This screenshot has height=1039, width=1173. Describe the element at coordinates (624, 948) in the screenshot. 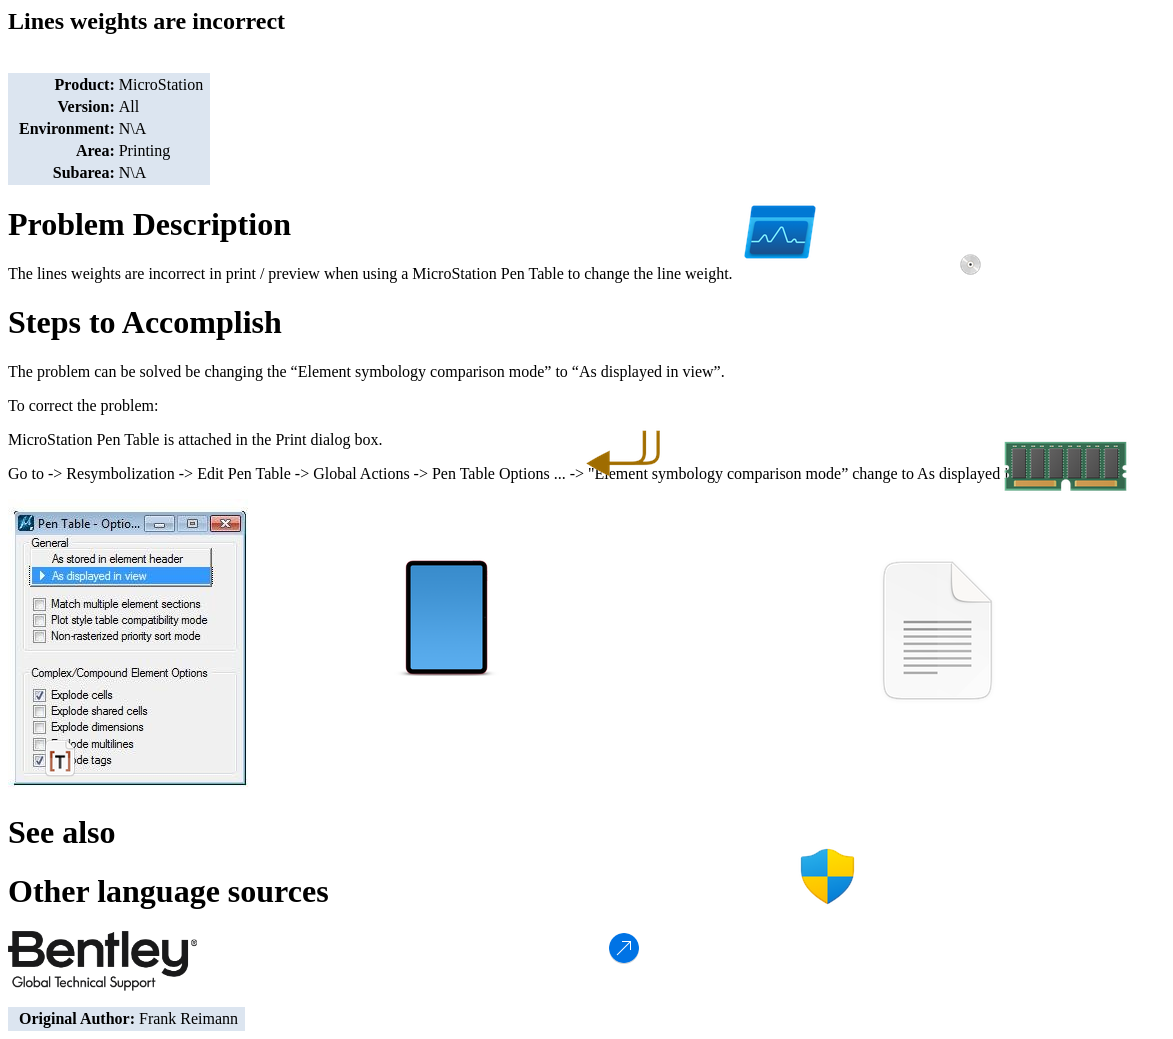

I see `indicates a symbolic link or shortcut to another file` at that location.